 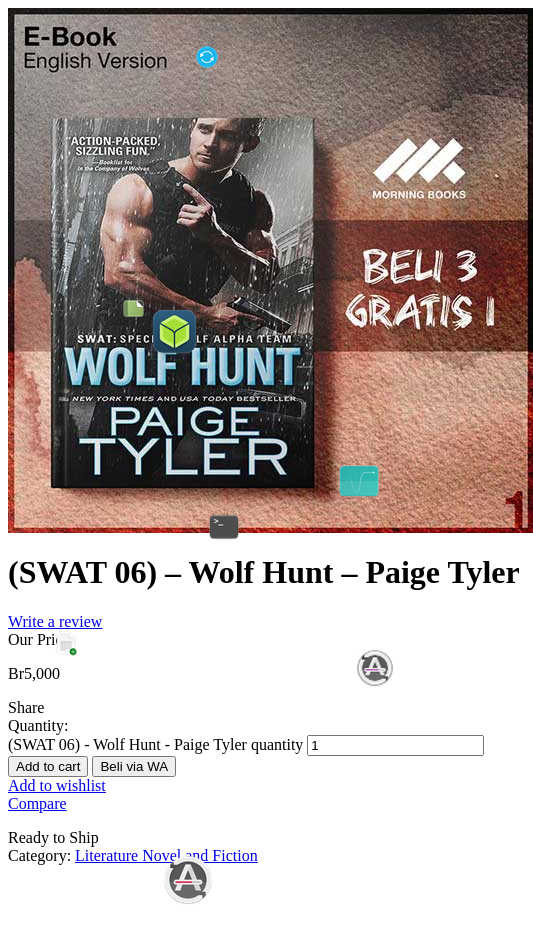 I want to click on open system resource usage monitor, so click(x=359, y=481).